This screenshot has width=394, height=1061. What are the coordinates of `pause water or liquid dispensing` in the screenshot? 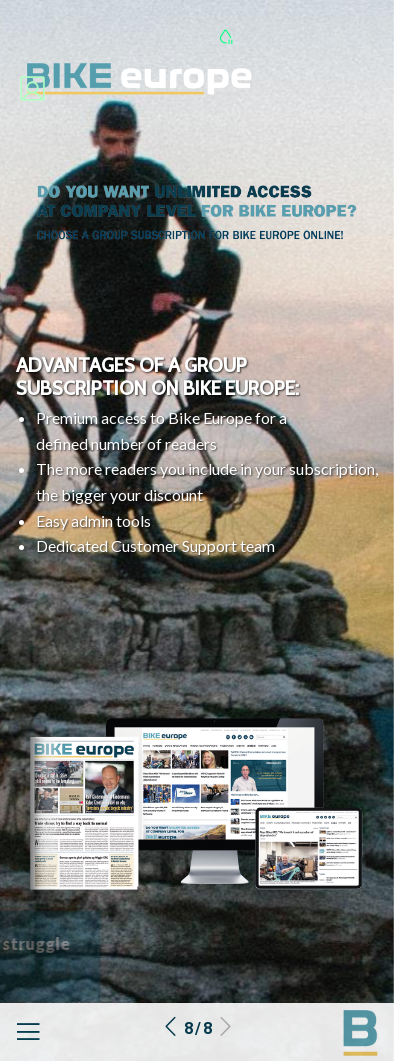 It's located at (225, 36).